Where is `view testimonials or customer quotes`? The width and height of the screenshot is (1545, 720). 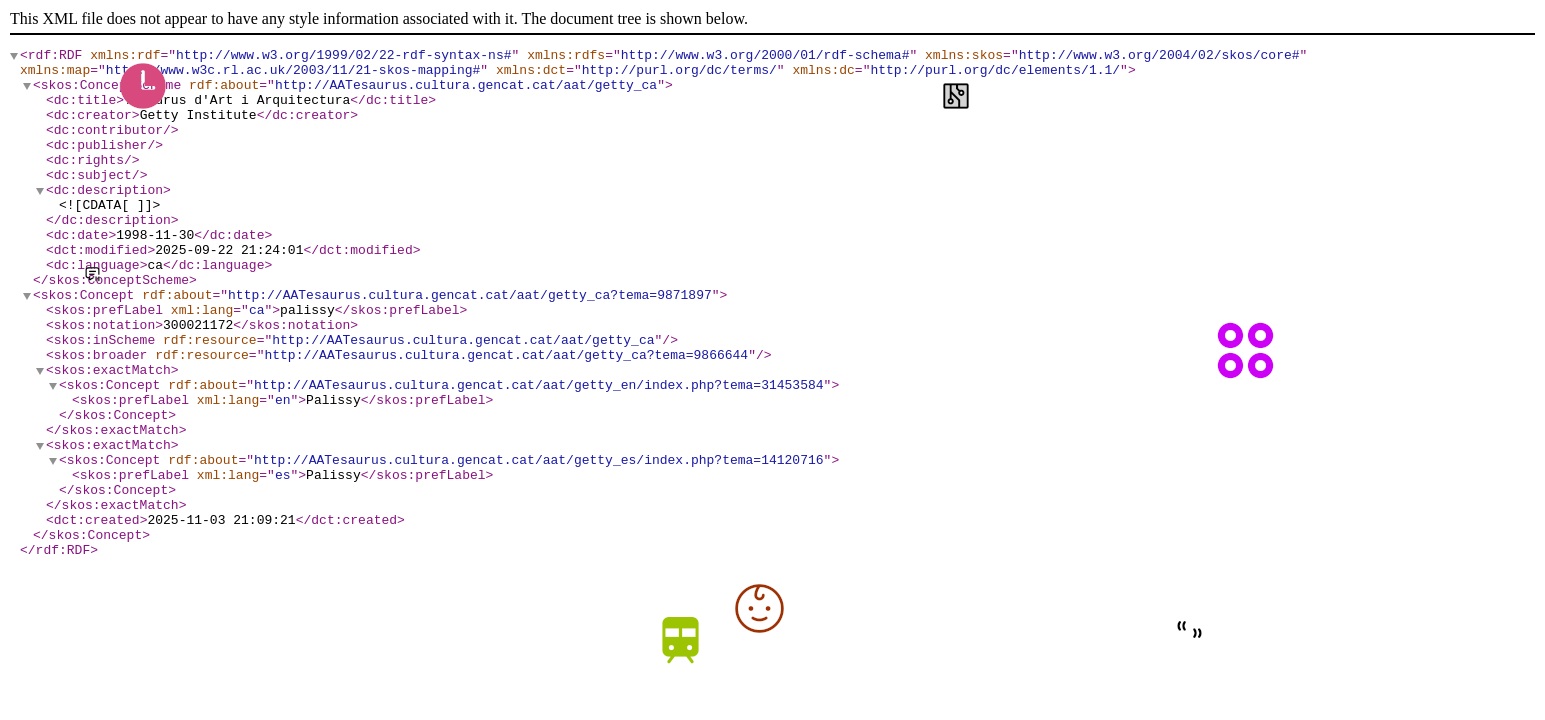
view testimonials or customer quotes is located at coordinates (1189, 629).